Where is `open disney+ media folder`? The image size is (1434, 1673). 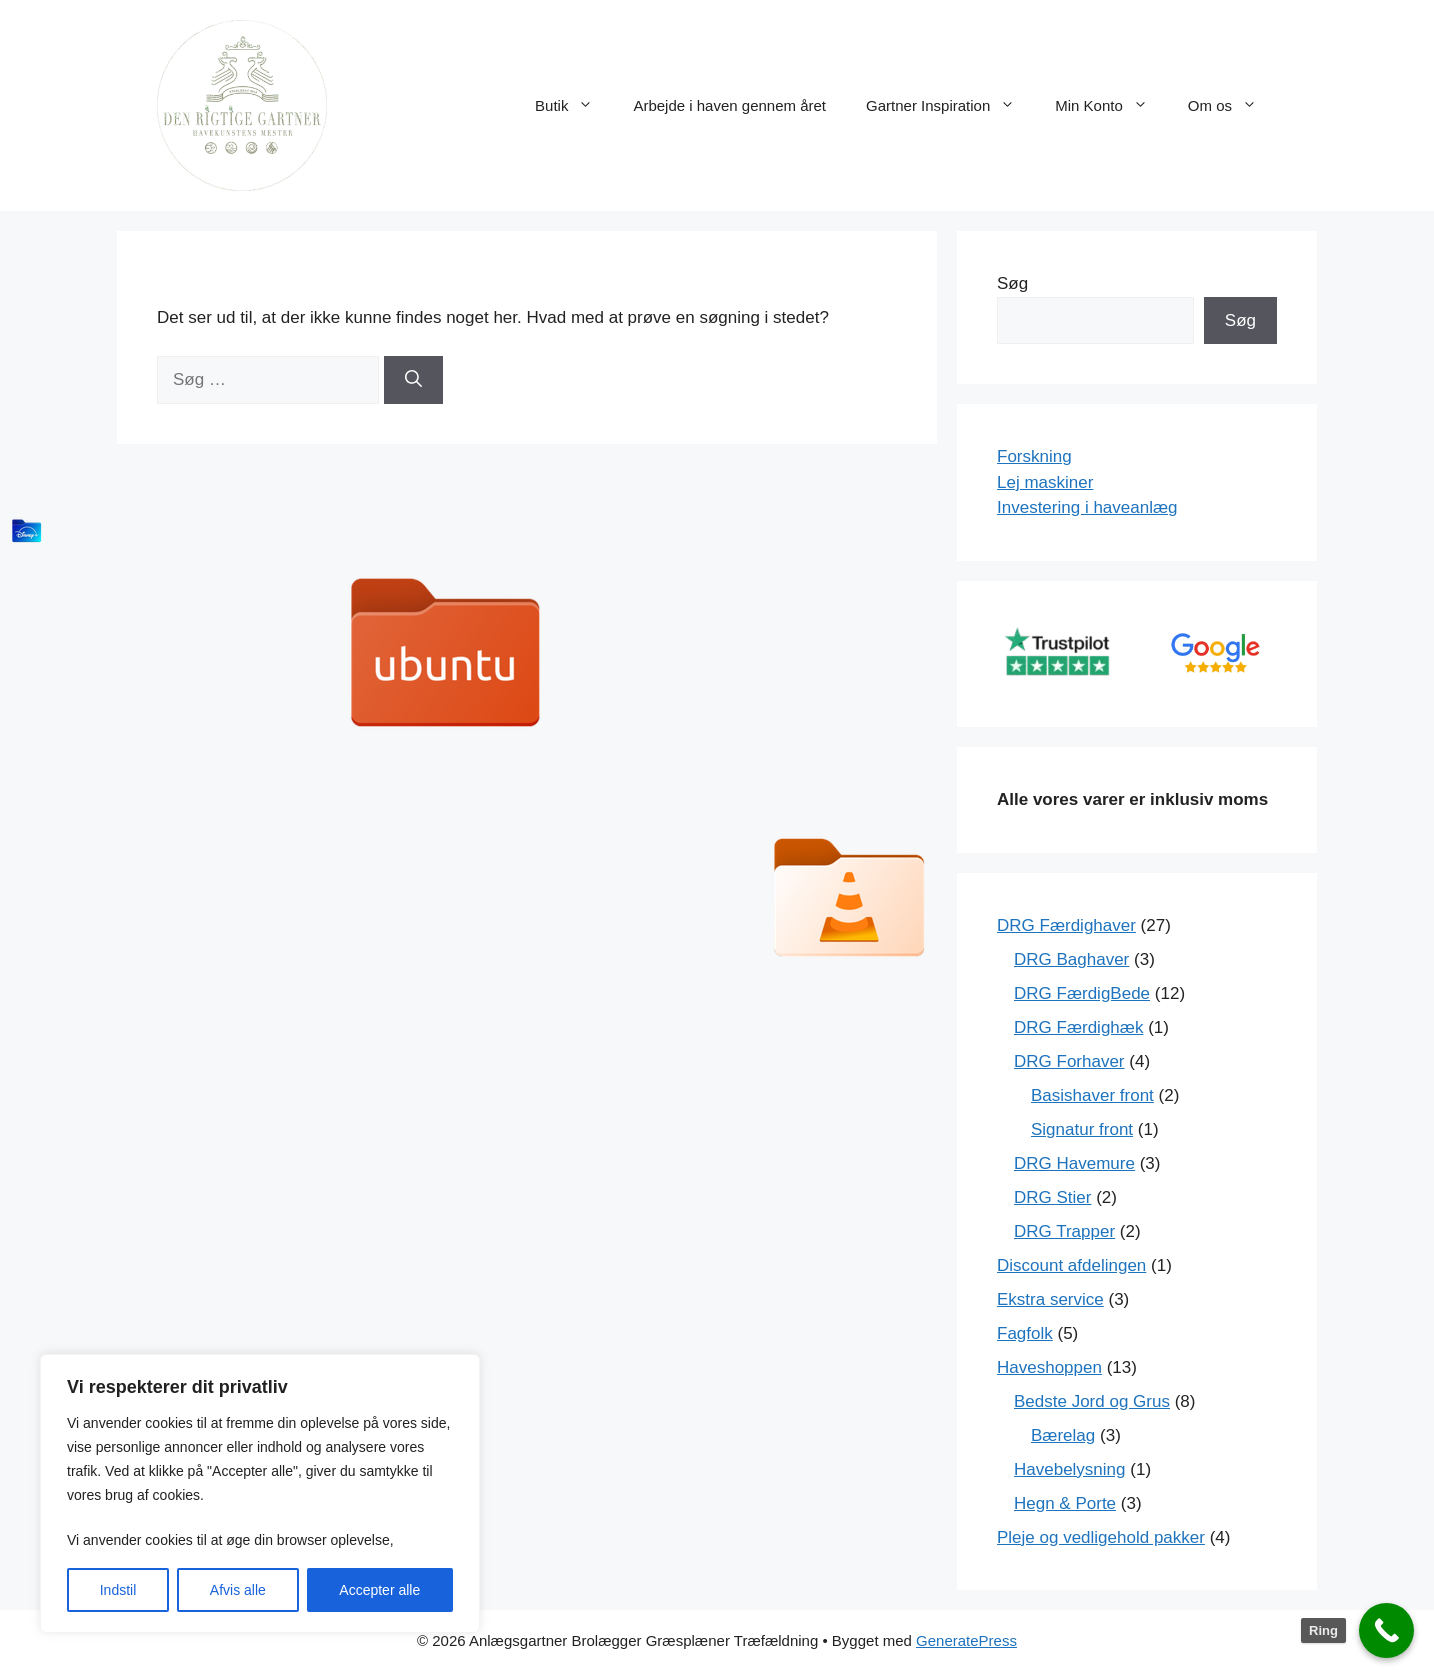 open disney+ media folder is located at coordinates (26, 531).